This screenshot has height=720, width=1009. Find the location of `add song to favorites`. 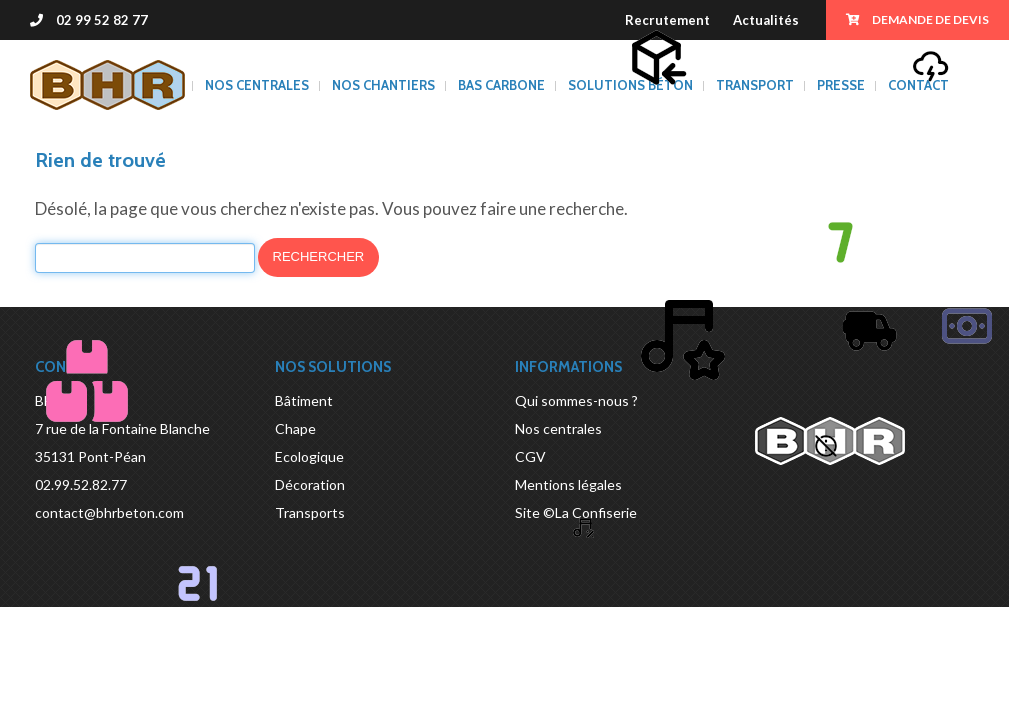

add song to favorites is located at coordinates (681, 336).